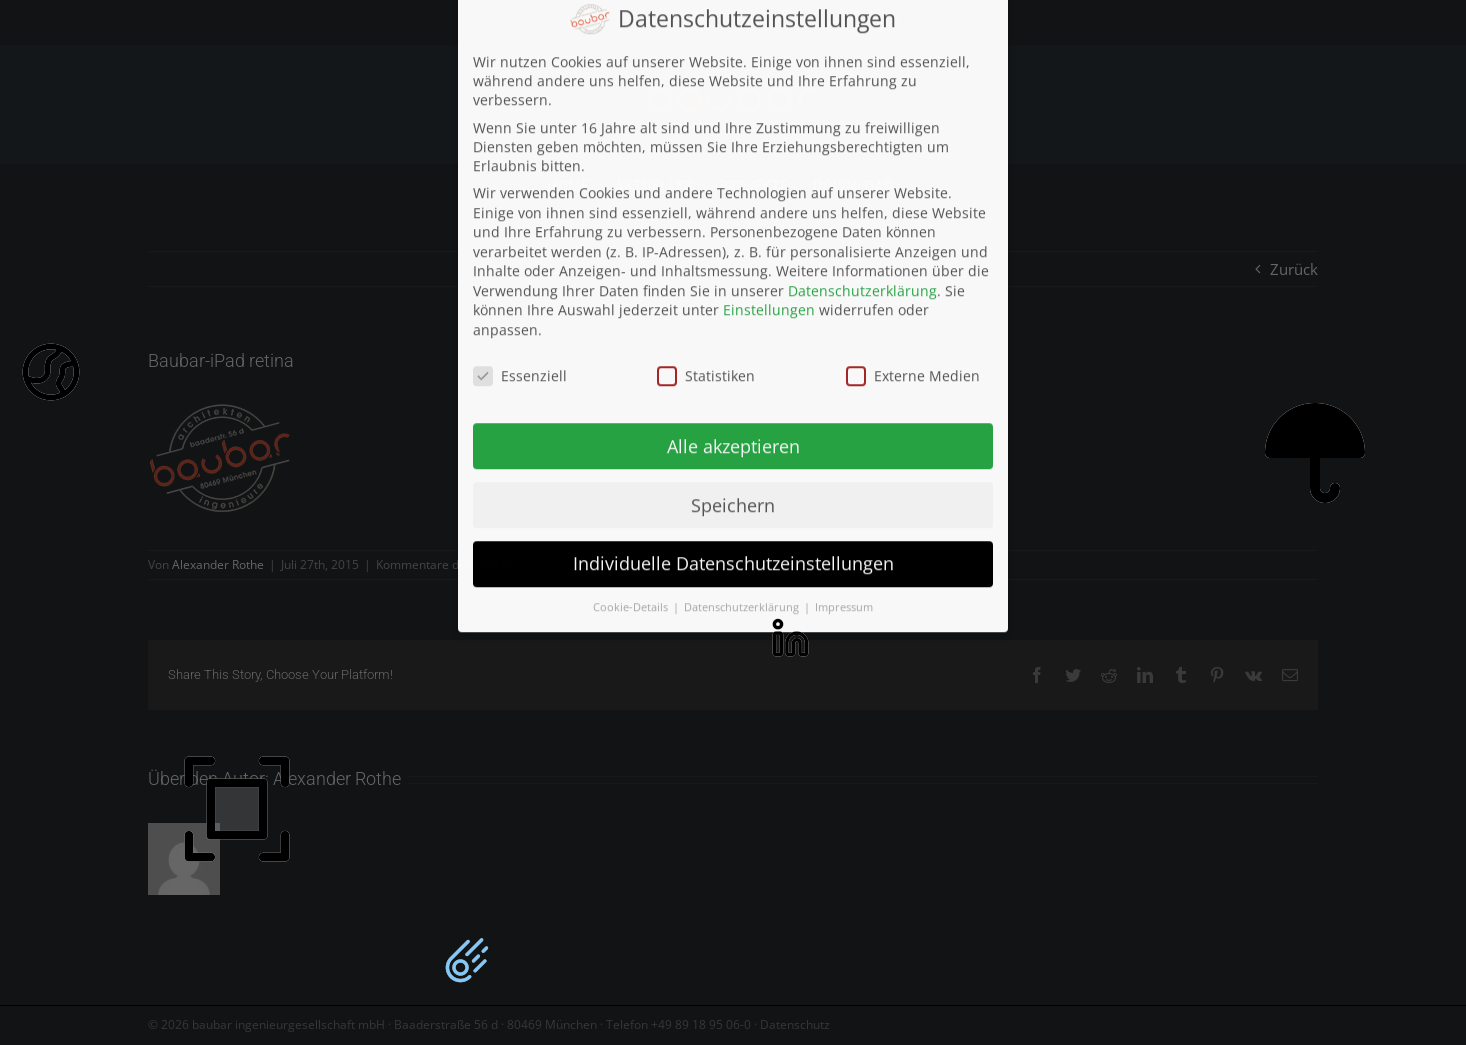  I want to click on switch to global or worldwide view, so click(51, 372).